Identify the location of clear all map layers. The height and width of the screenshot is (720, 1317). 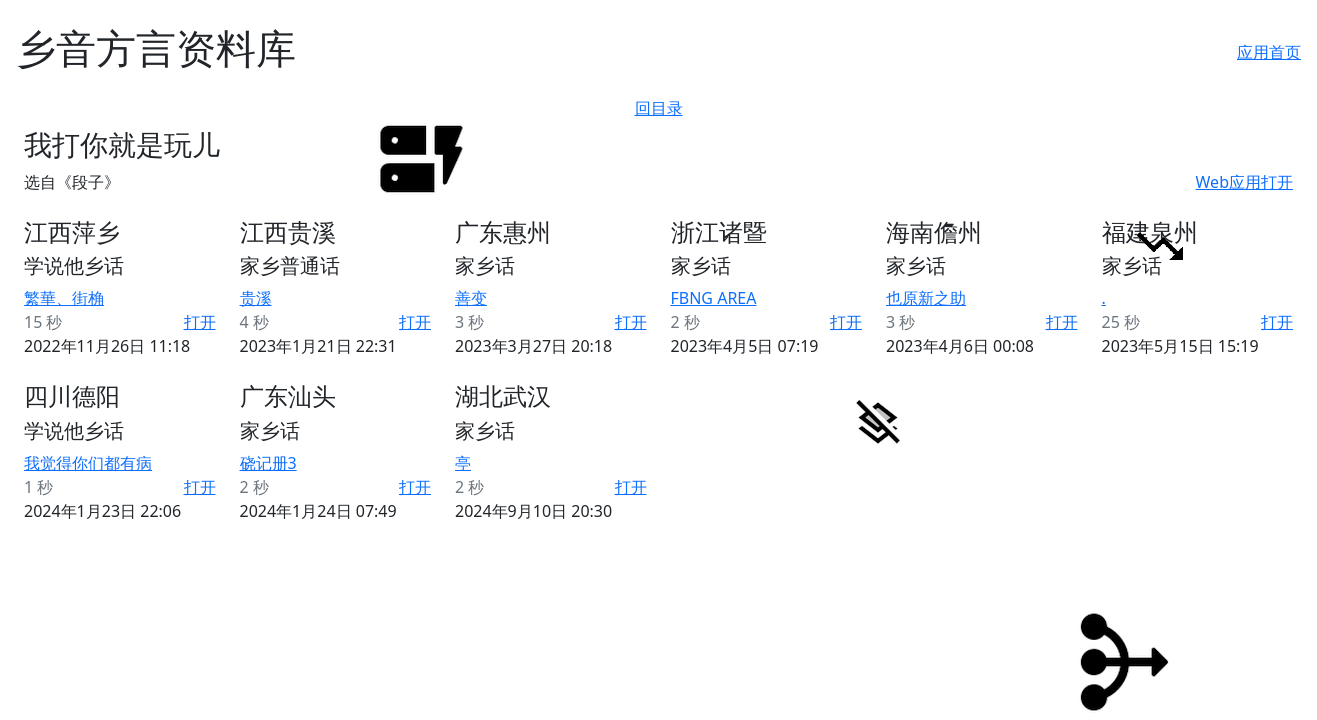
(878, 424).